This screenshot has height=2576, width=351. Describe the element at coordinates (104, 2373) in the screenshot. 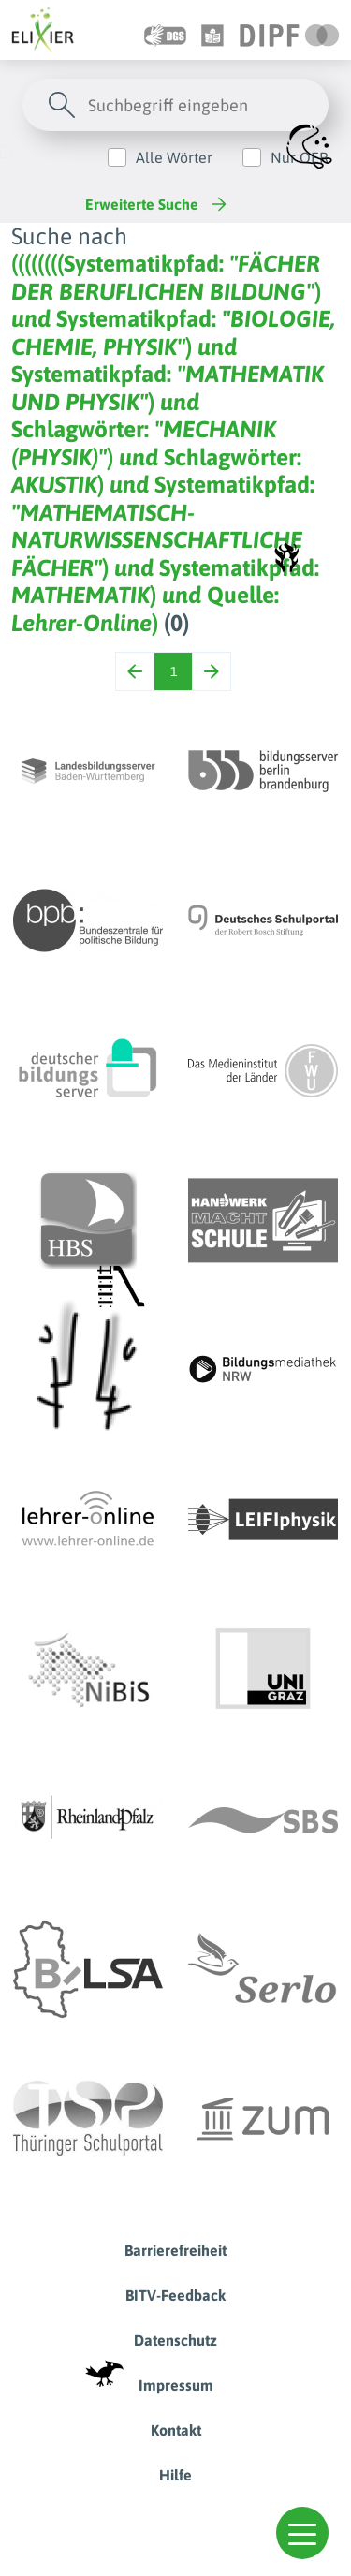

I see `sparrow character or bird companion in a game` at that location.